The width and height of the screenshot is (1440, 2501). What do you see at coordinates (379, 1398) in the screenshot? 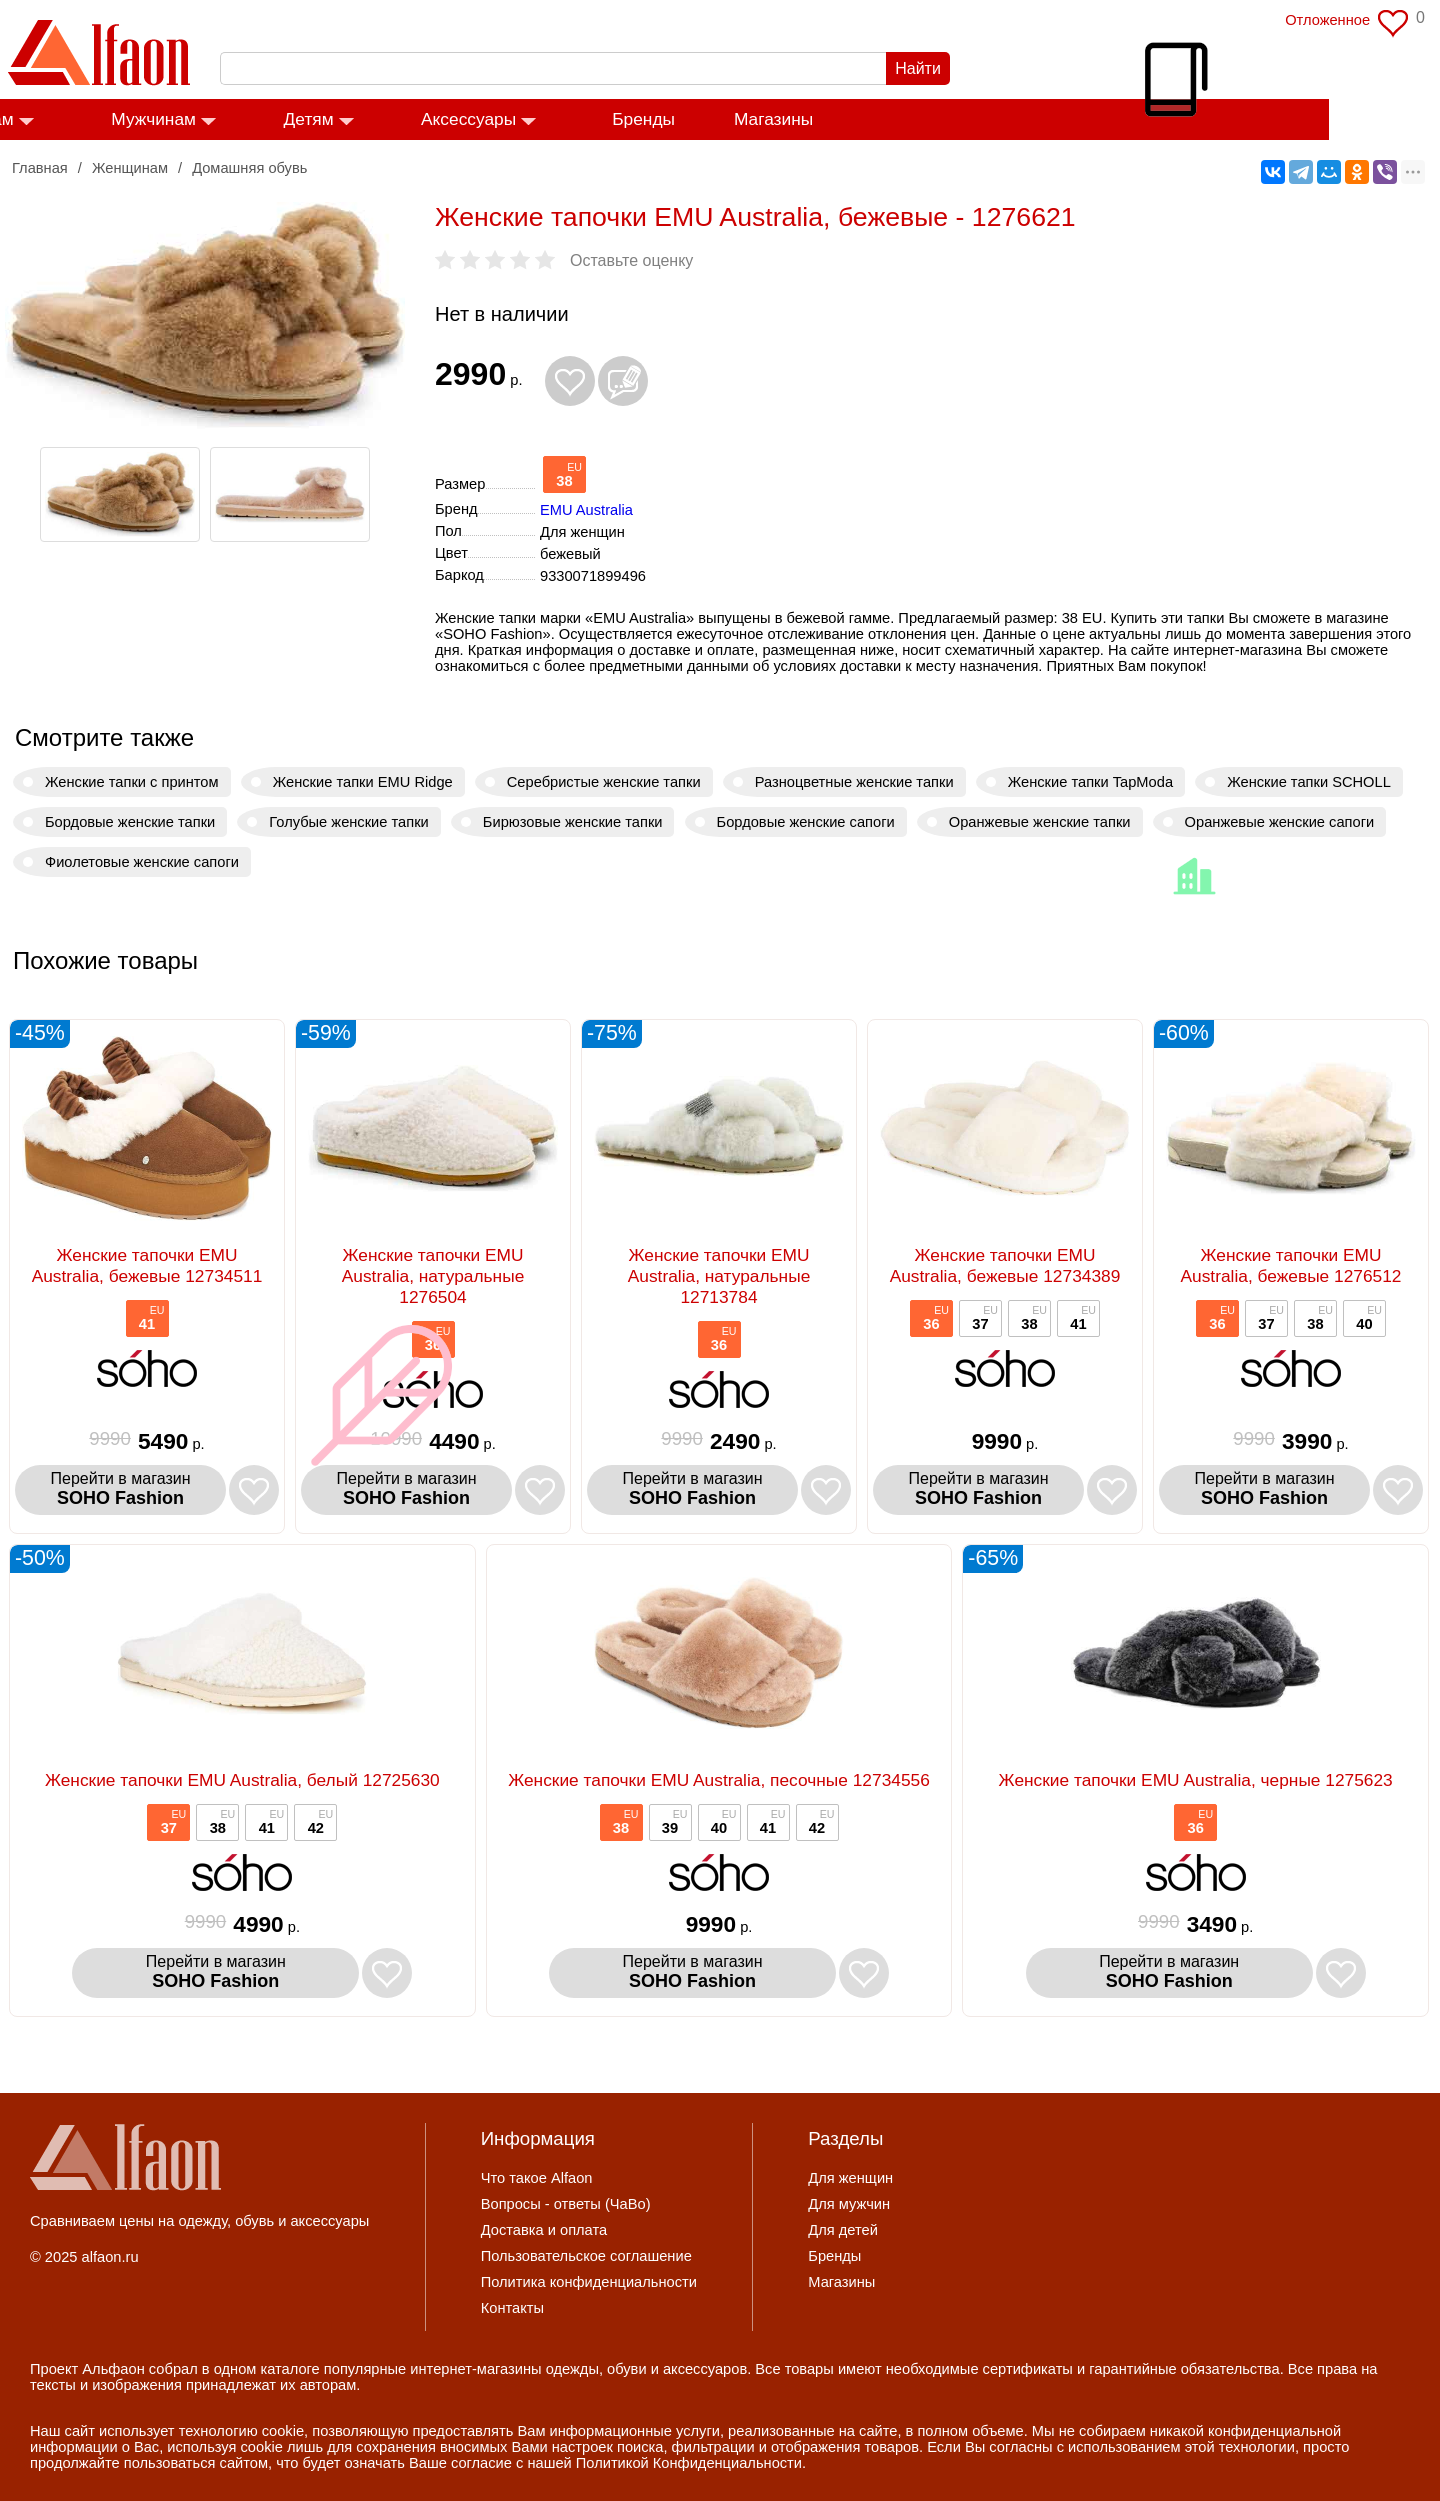
I see `compose a new message or note` at bounding box center [379, 1398].